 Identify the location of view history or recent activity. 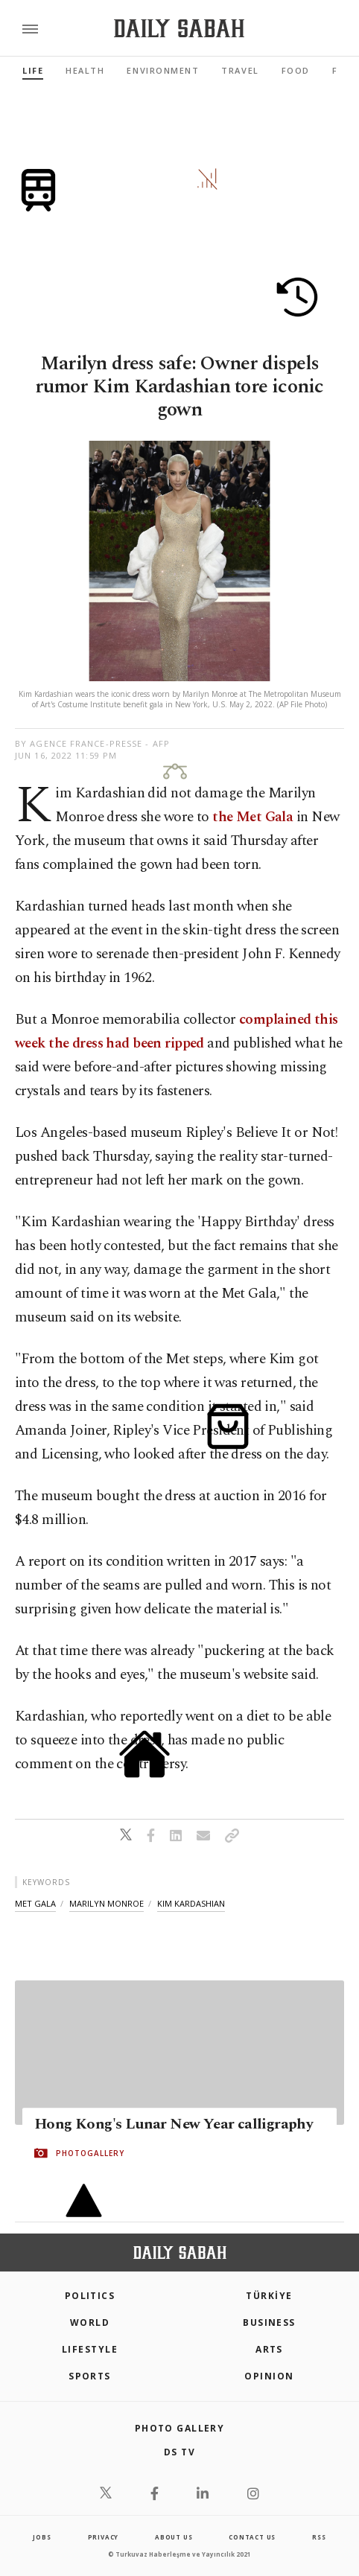
(298, 297).